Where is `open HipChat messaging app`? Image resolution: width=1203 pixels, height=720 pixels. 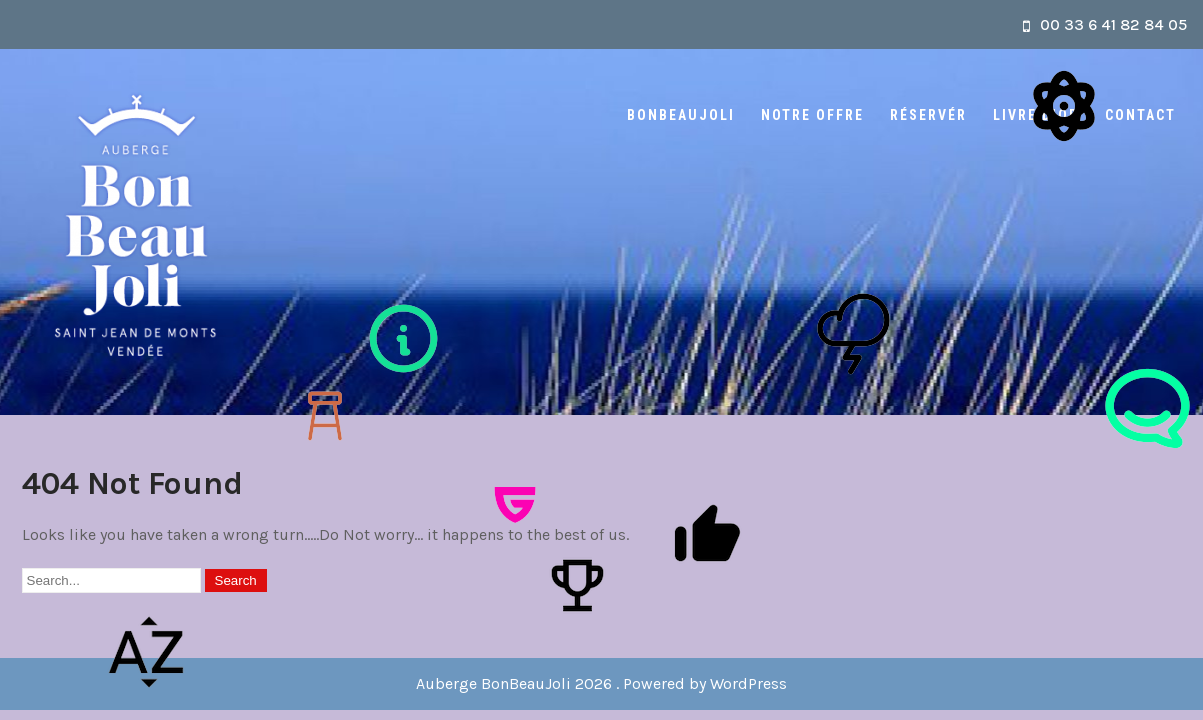 open HipChat messaging app is located at coordinates (1147, 408).